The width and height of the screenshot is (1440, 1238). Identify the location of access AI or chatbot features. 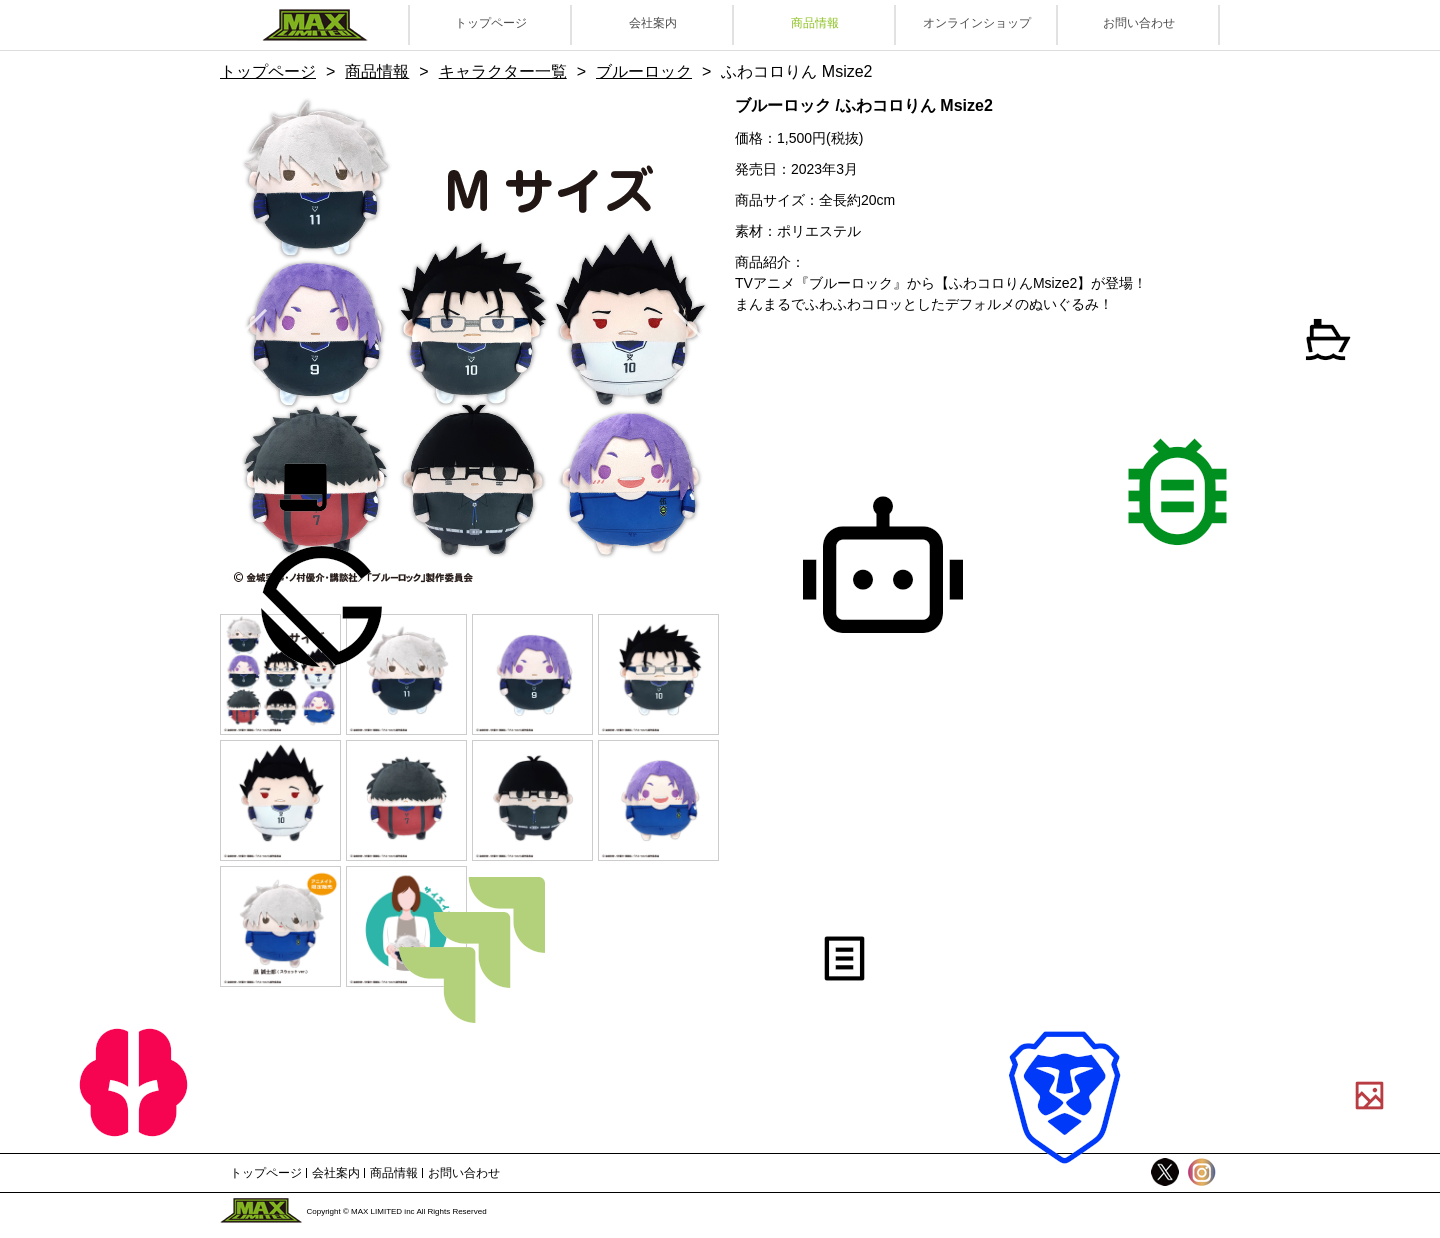
(883, 573).